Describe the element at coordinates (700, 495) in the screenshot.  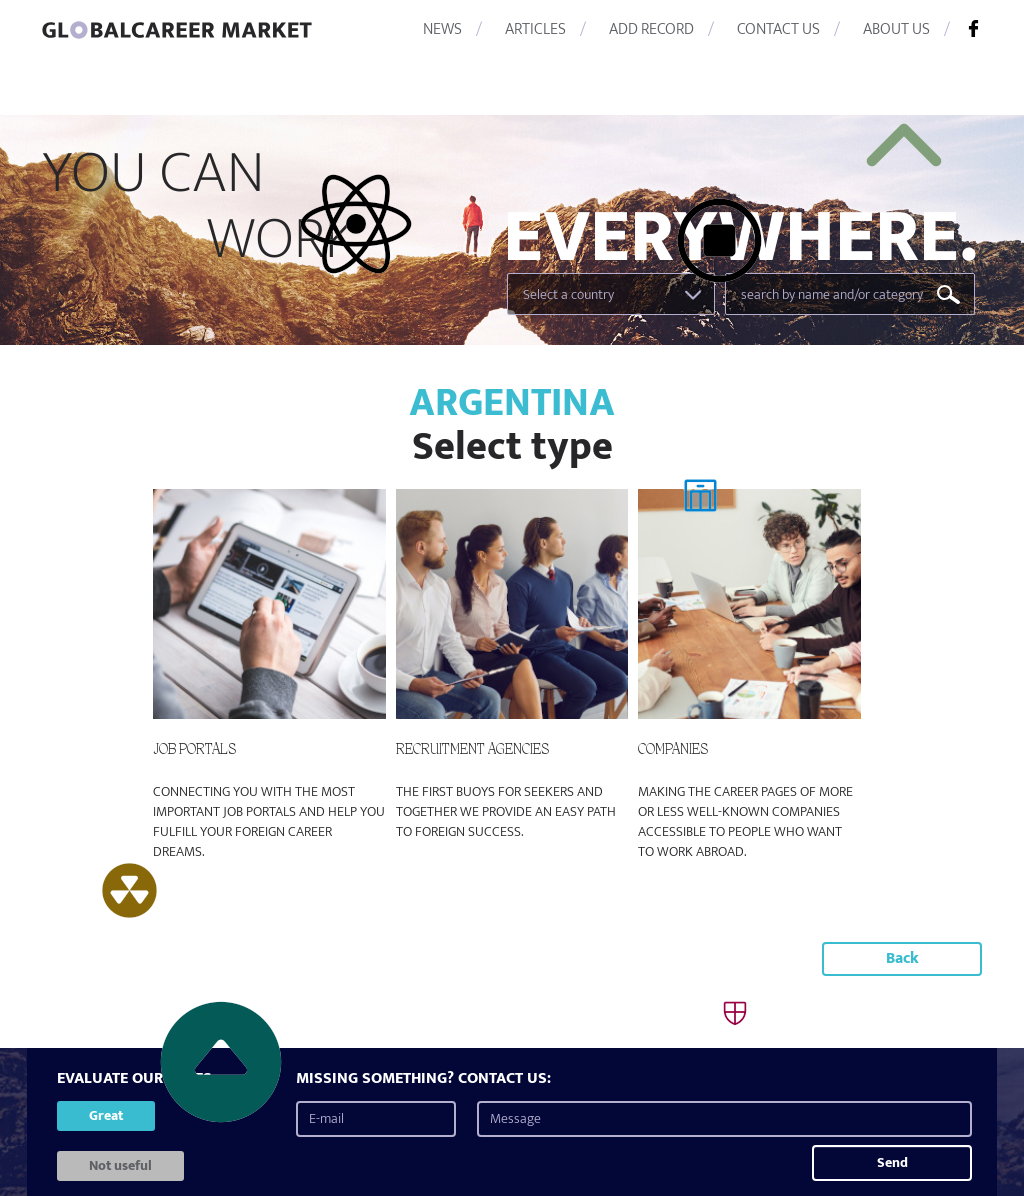
I see `indicates elevator access nearby` at that location.